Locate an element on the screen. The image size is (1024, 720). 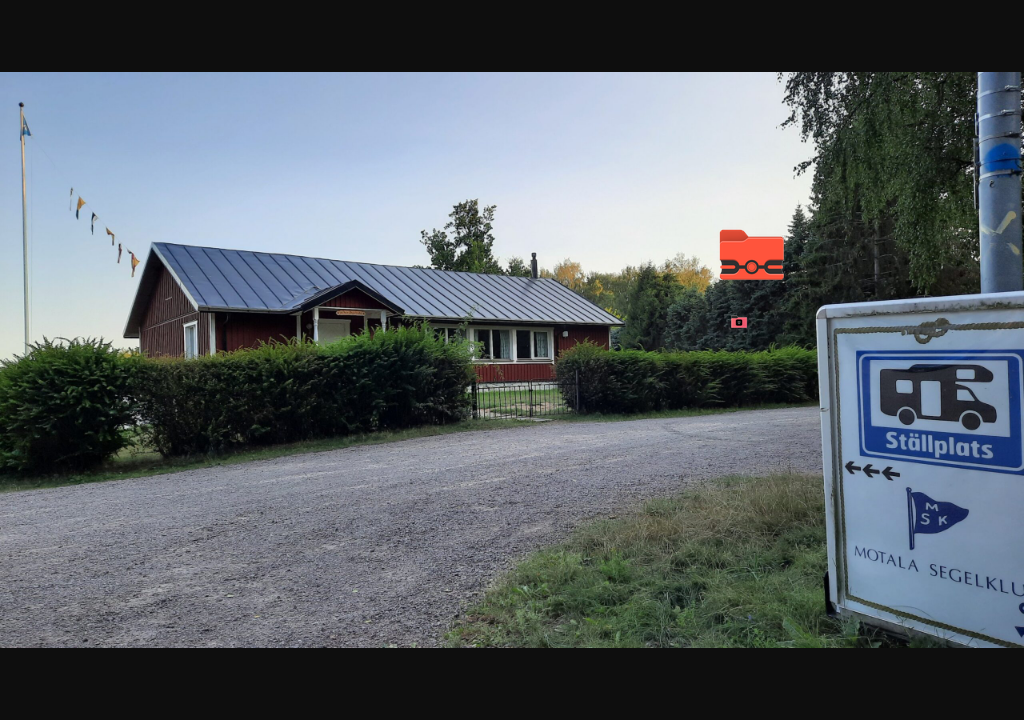
open adobe creative cloud files folder is located at coordinates (739, 322).